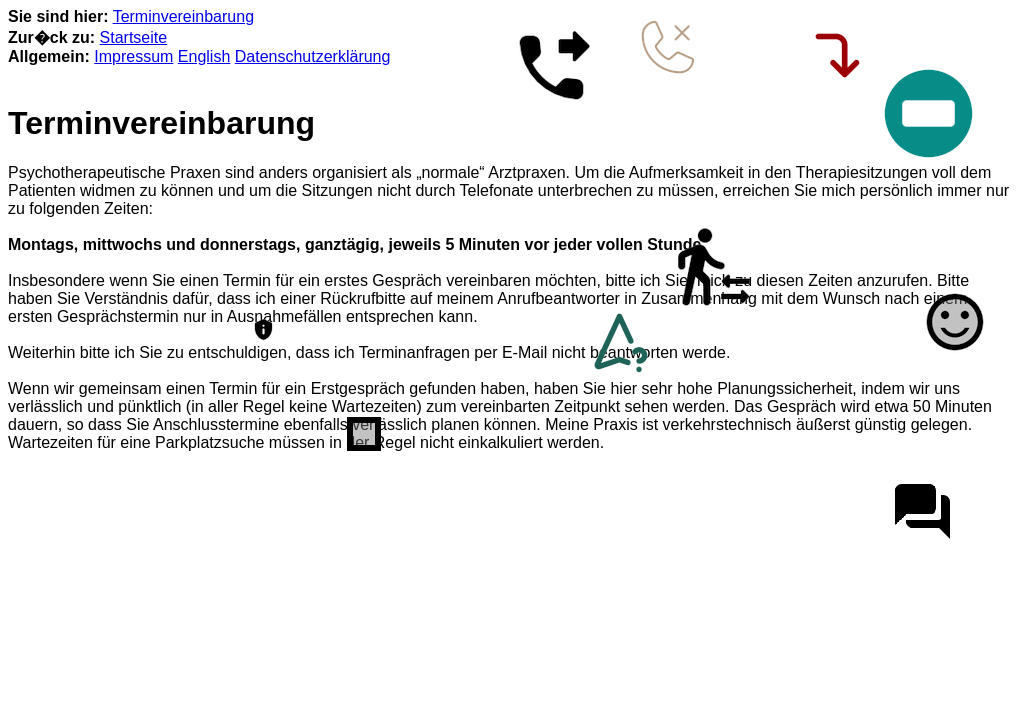 Image resolution: width=1024 pixels, height=720 pixels. I want to click on indicates a forwarded call, so click(551, 67).